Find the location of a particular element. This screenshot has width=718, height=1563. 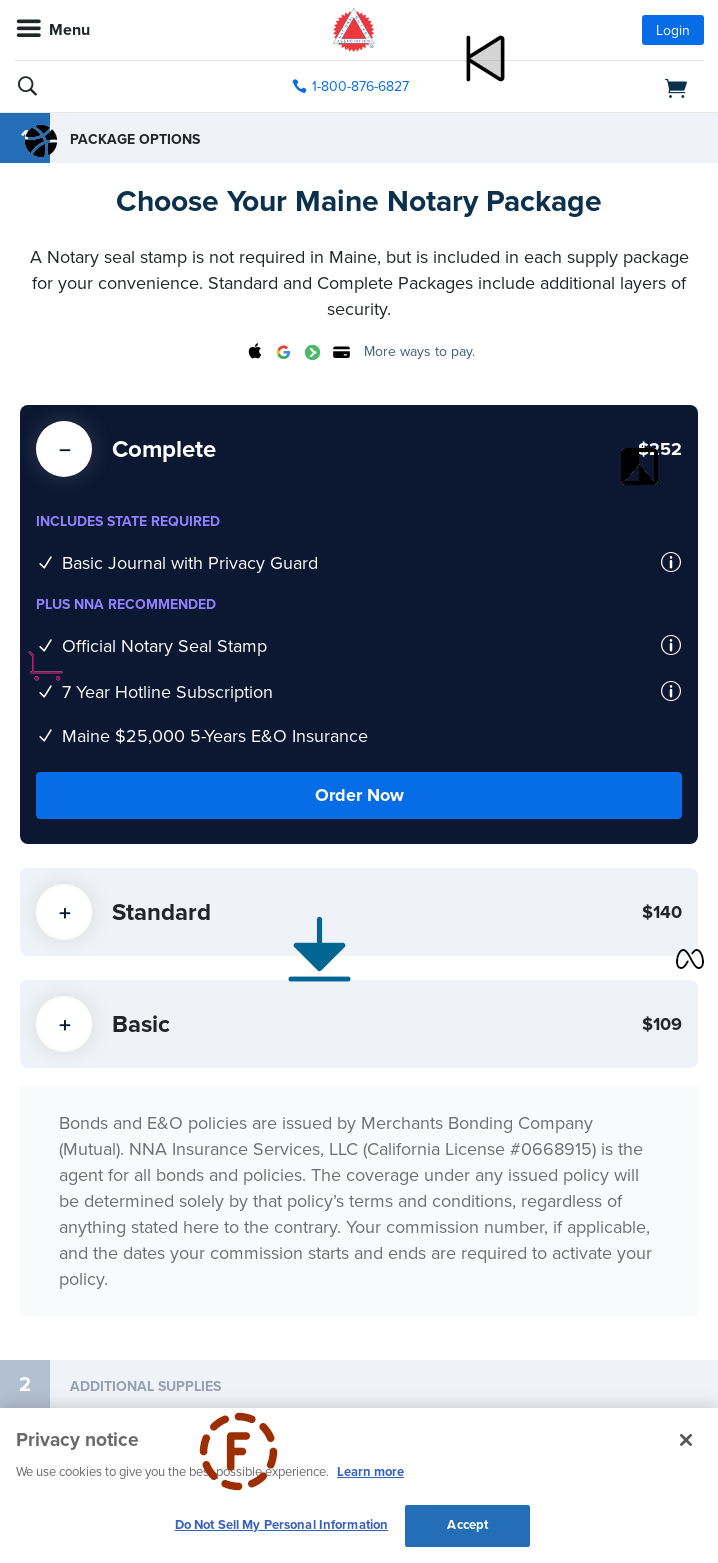

view shopping cart is located at coordinates (45, 664).